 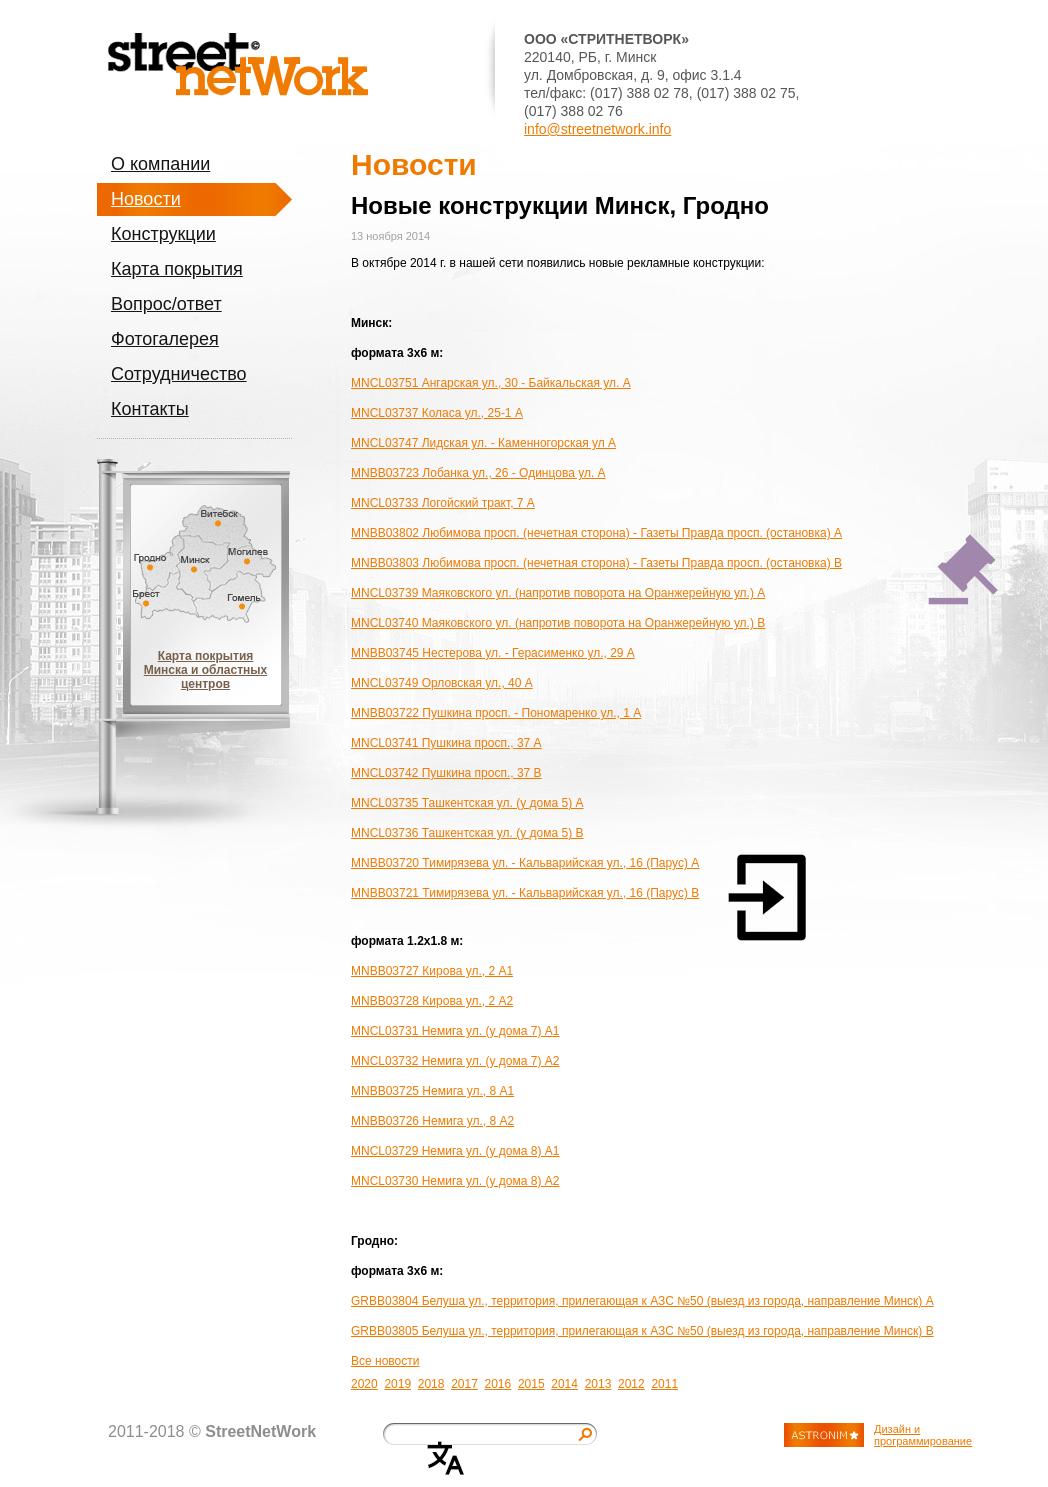 What do you see at coordinates (961, 571) in the screenshot?
I see `place a bid on an auction item` at bounding box center [961, 571].